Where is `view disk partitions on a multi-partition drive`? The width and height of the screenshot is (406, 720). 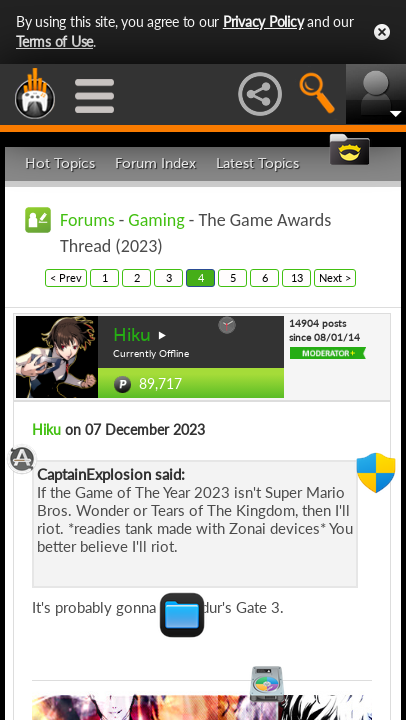
view disk partitions on a multi-partition drive is located at coordinates (267, 684).